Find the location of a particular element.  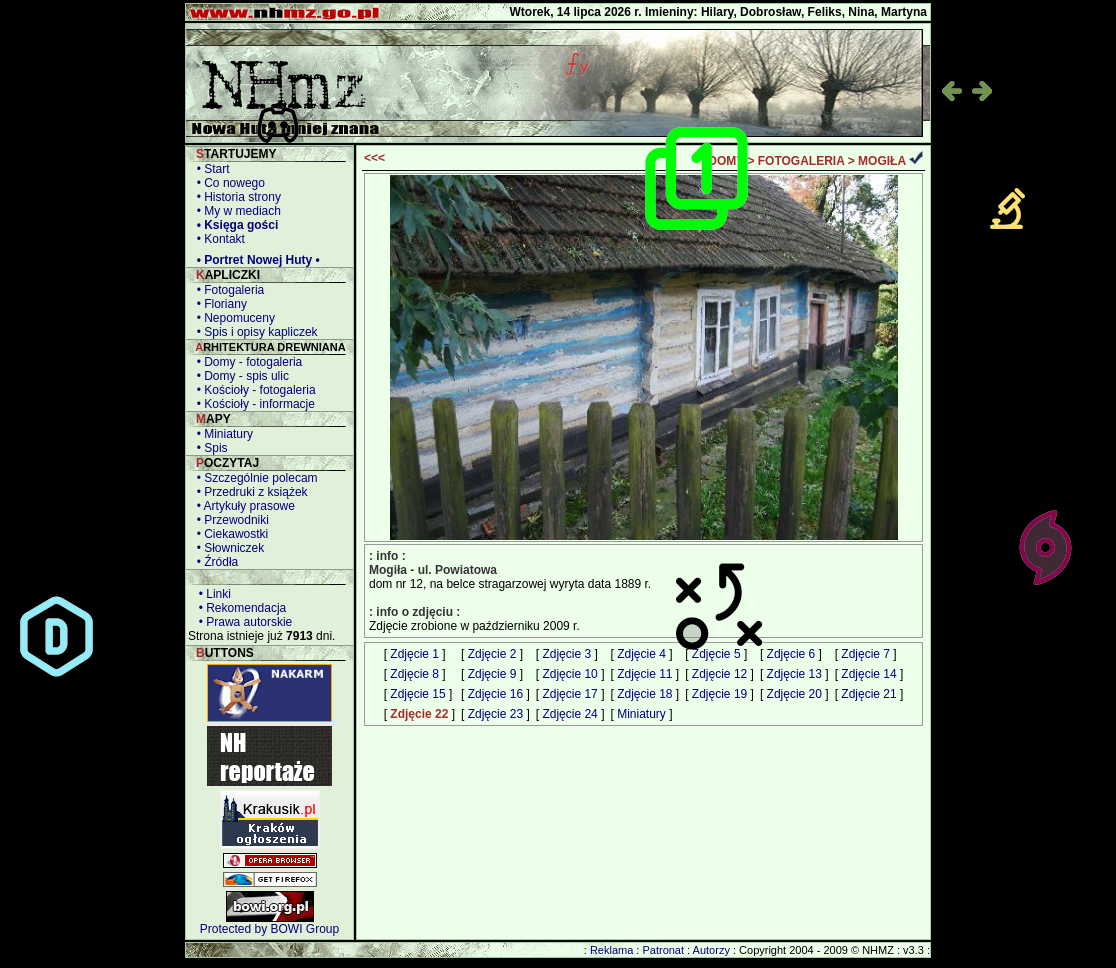

view game plan or strategy options is located at coordinates (715, 606).